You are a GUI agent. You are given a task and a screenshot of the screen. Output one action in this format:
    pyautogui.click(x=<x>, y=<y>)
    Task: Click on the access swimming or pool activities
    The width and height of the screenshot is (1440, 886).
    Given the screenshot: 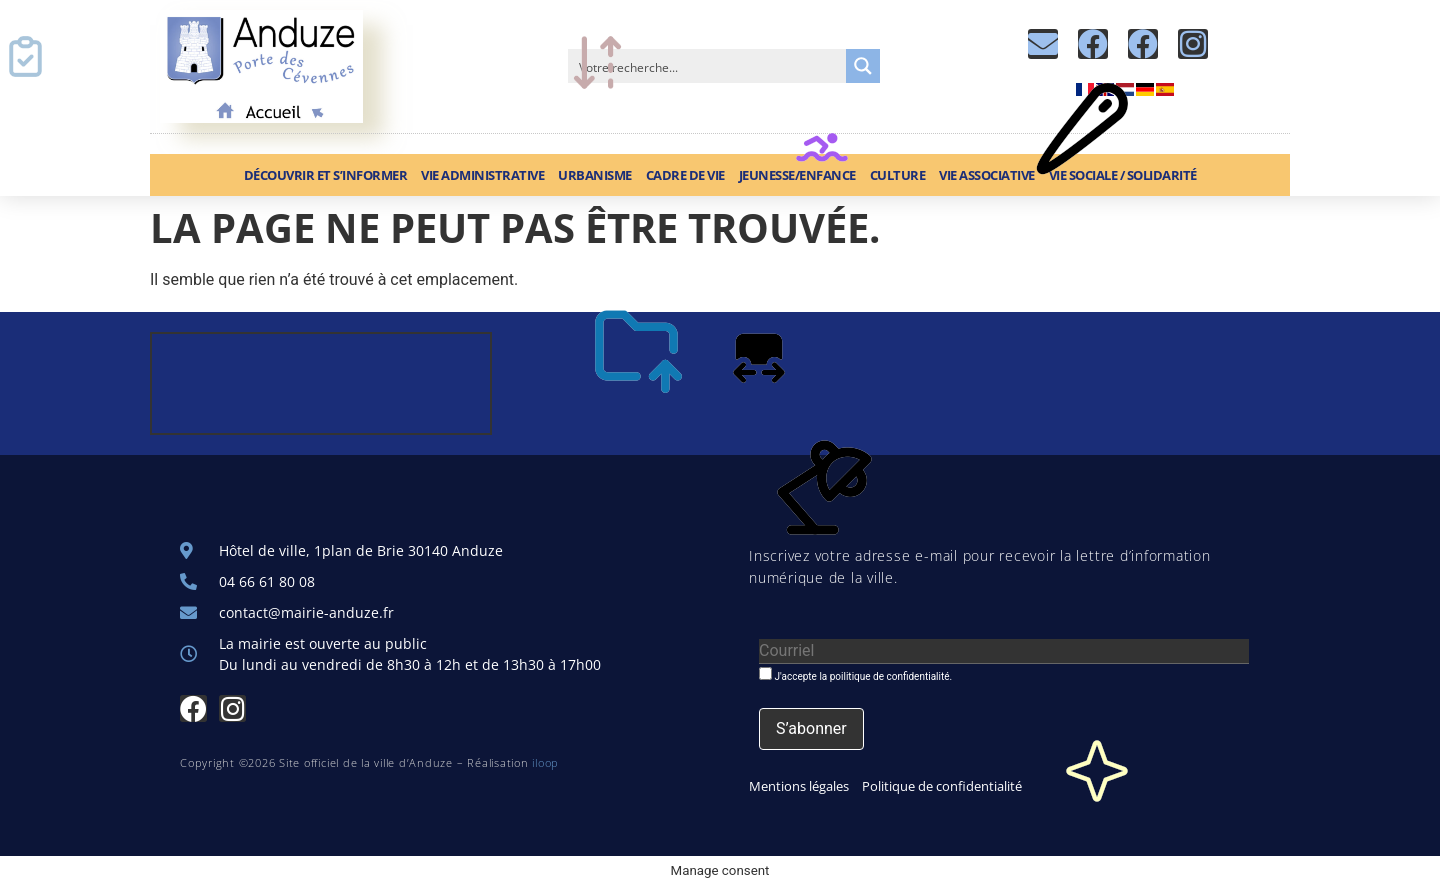 What is the action you would take?
    pyautogui.click(x=822, y=146)
    